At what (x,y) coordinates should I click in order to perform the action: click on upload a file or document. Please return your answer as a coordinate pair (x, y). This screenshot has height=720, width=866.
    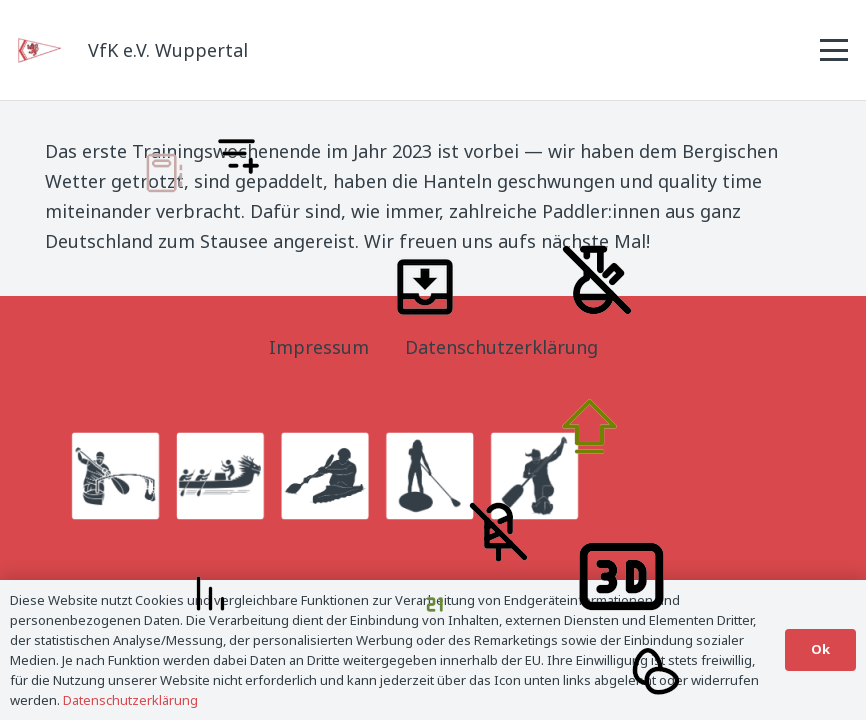
    Looking at the image, I should click on (589, 428).